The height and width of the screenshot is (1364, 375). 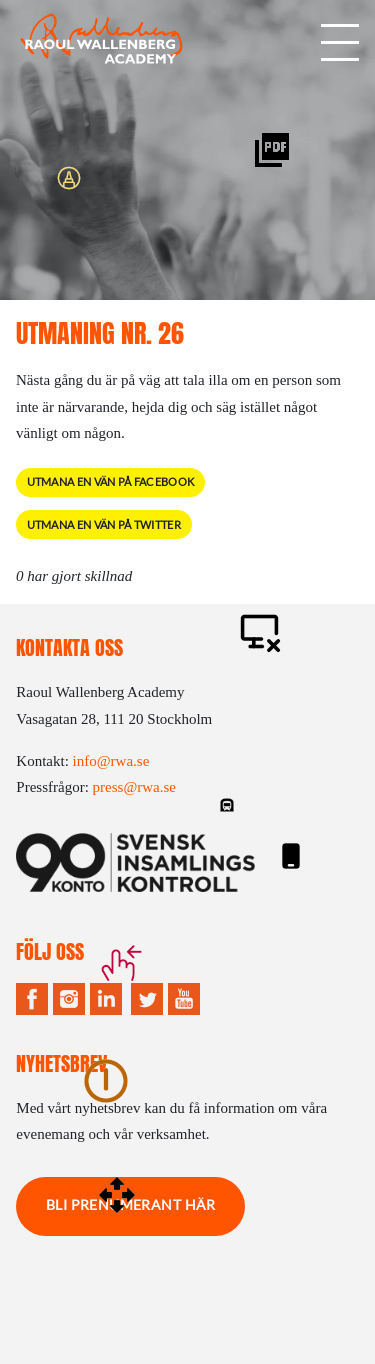 I want to click on swipe left to navigate or dismiss, so click(x=119, y=964).